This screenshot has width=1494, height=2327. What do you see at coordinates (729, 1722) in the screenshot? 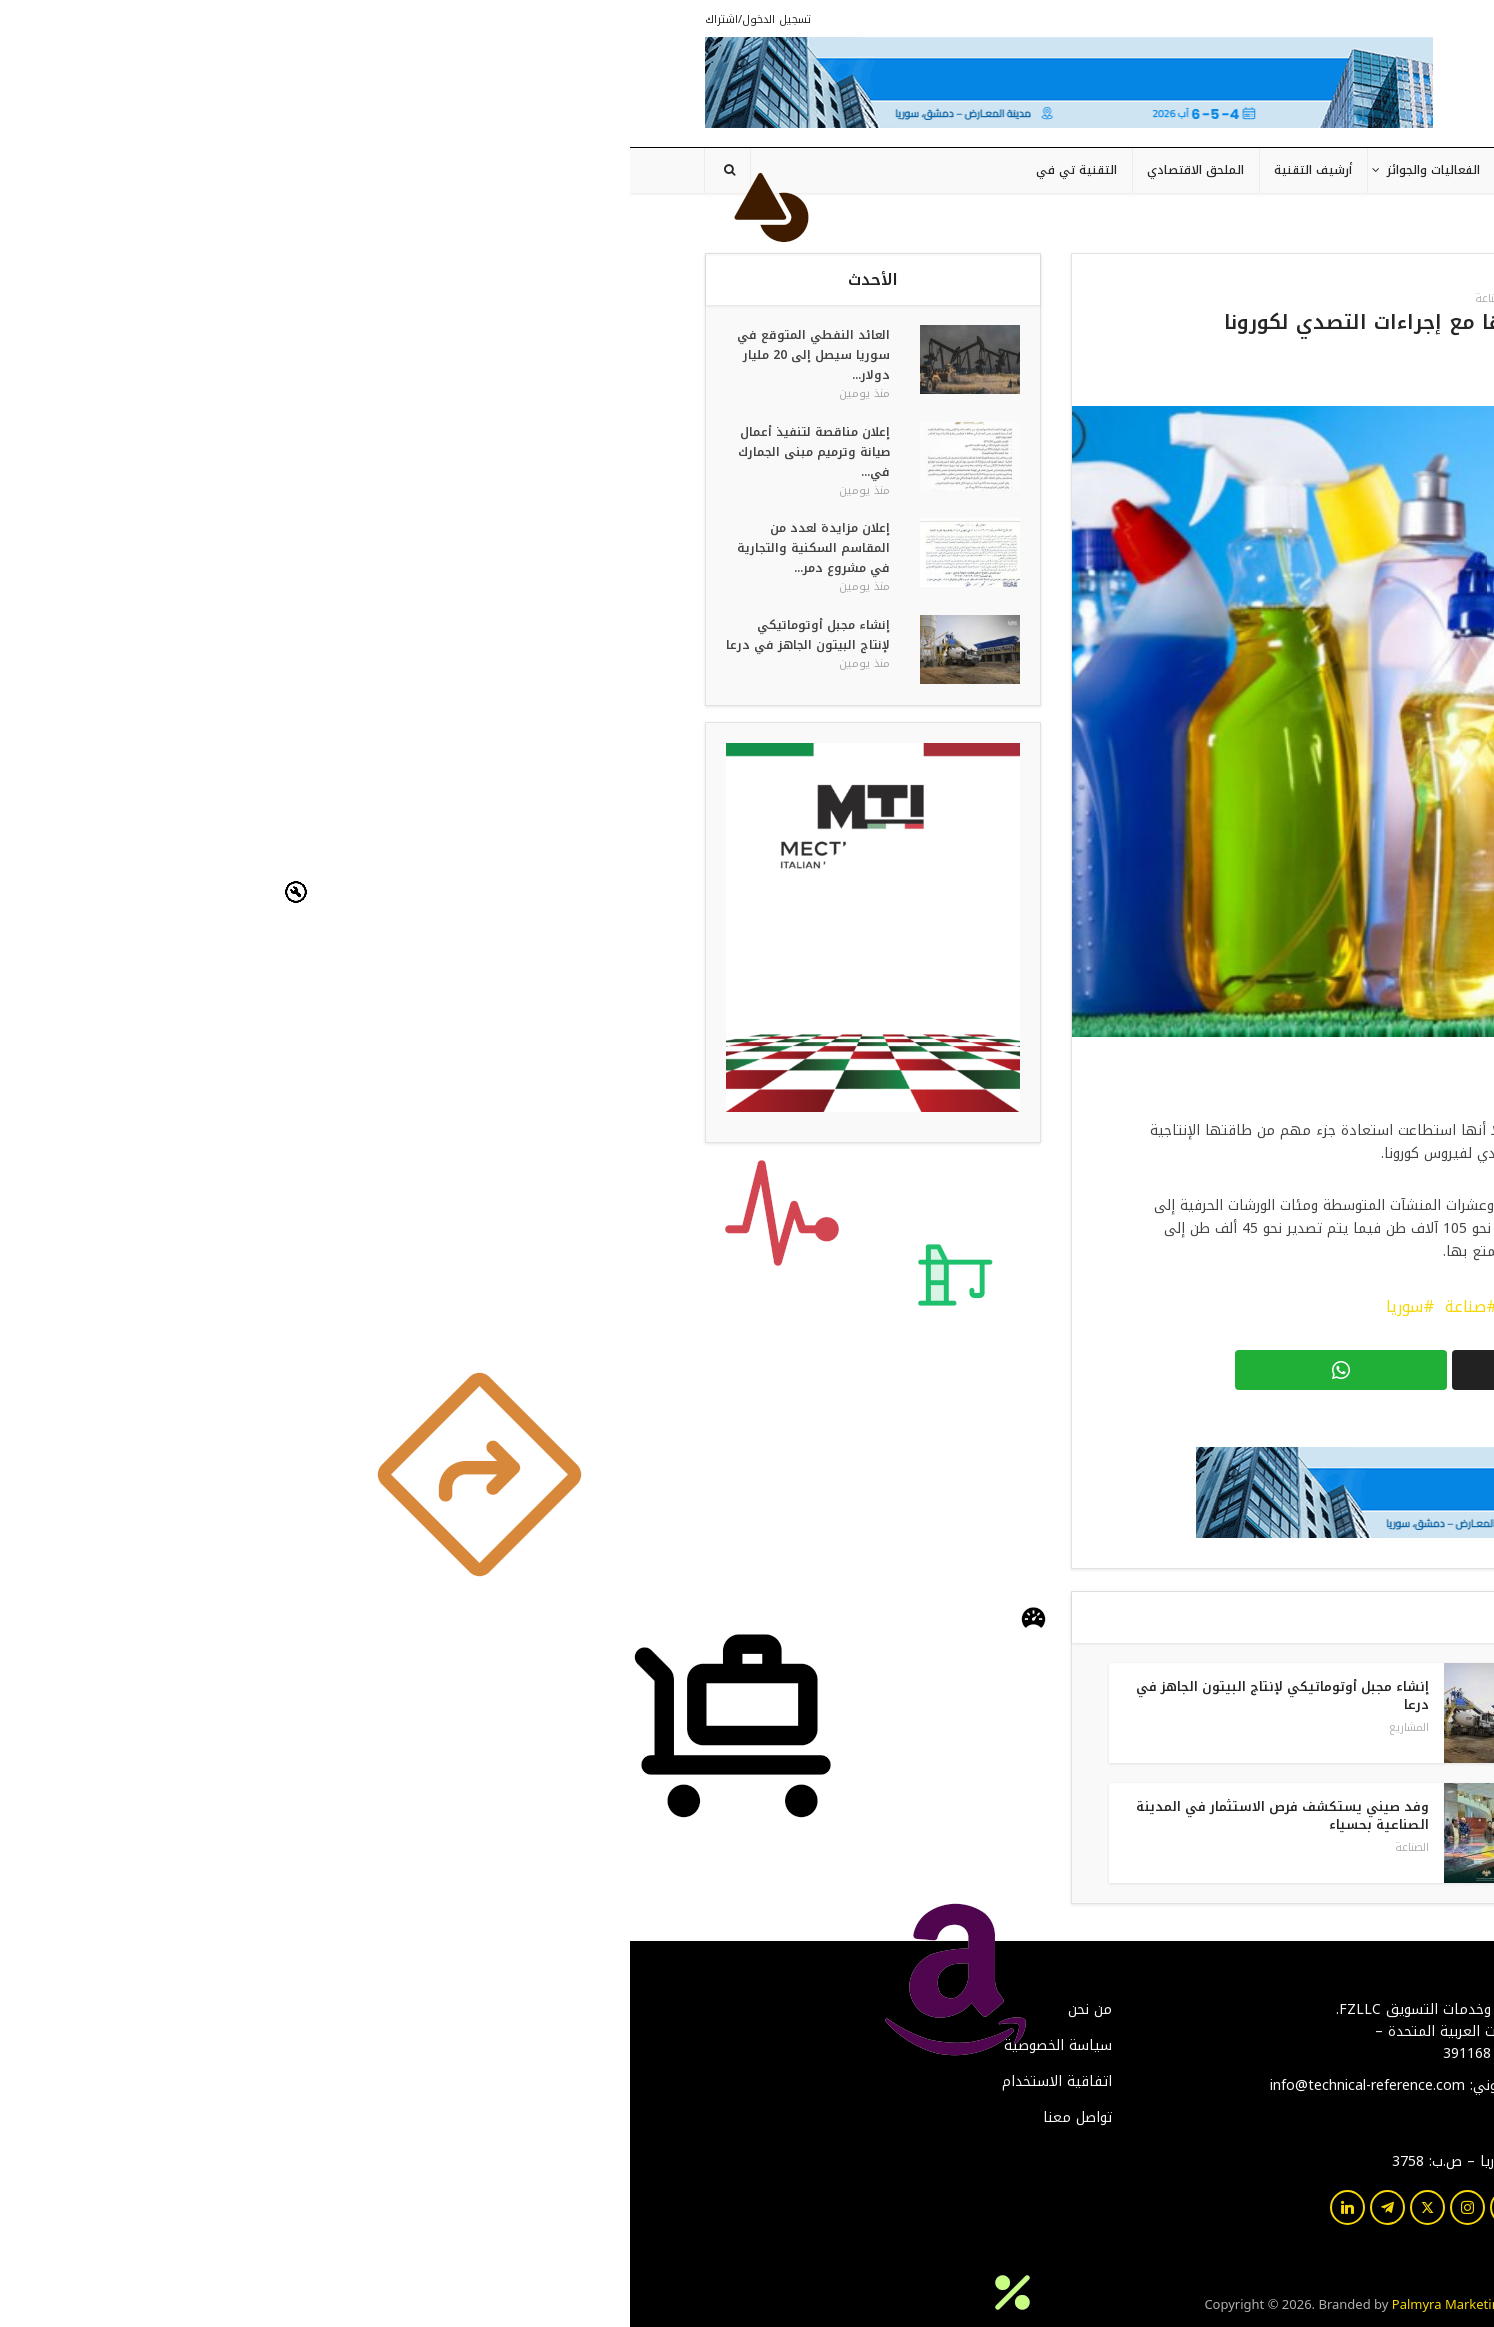
I see `access luggage or baggage services` at bounding box center [729, 1722].